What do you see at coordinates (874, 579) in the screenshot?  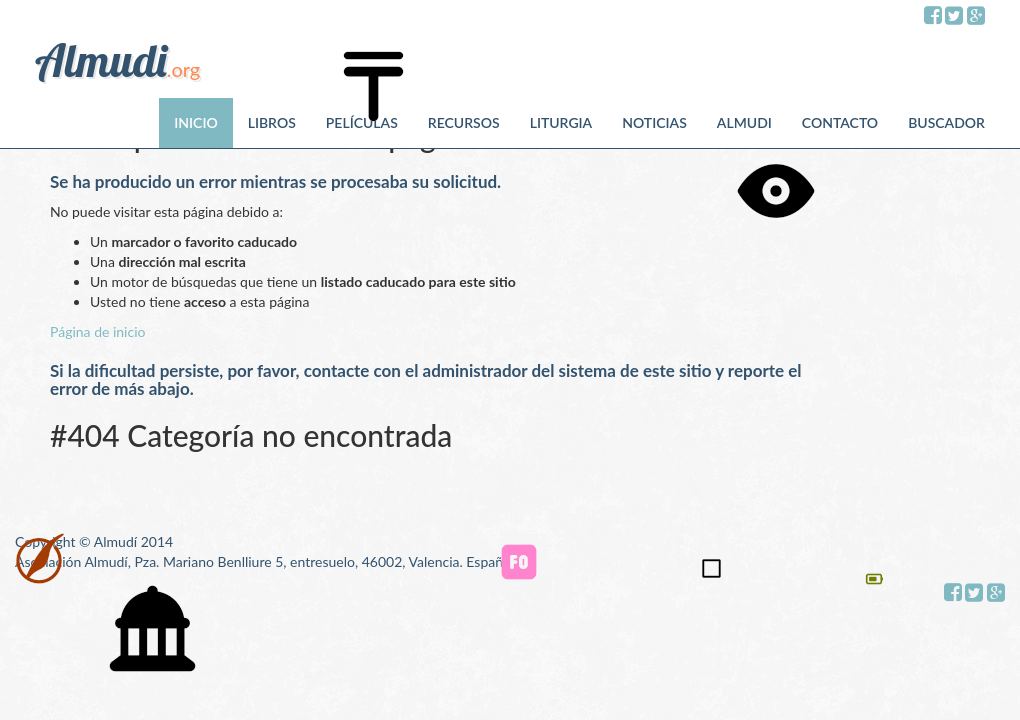 I see `indicates battery level at approximately 80% charge` at bounding box center [874, 579].